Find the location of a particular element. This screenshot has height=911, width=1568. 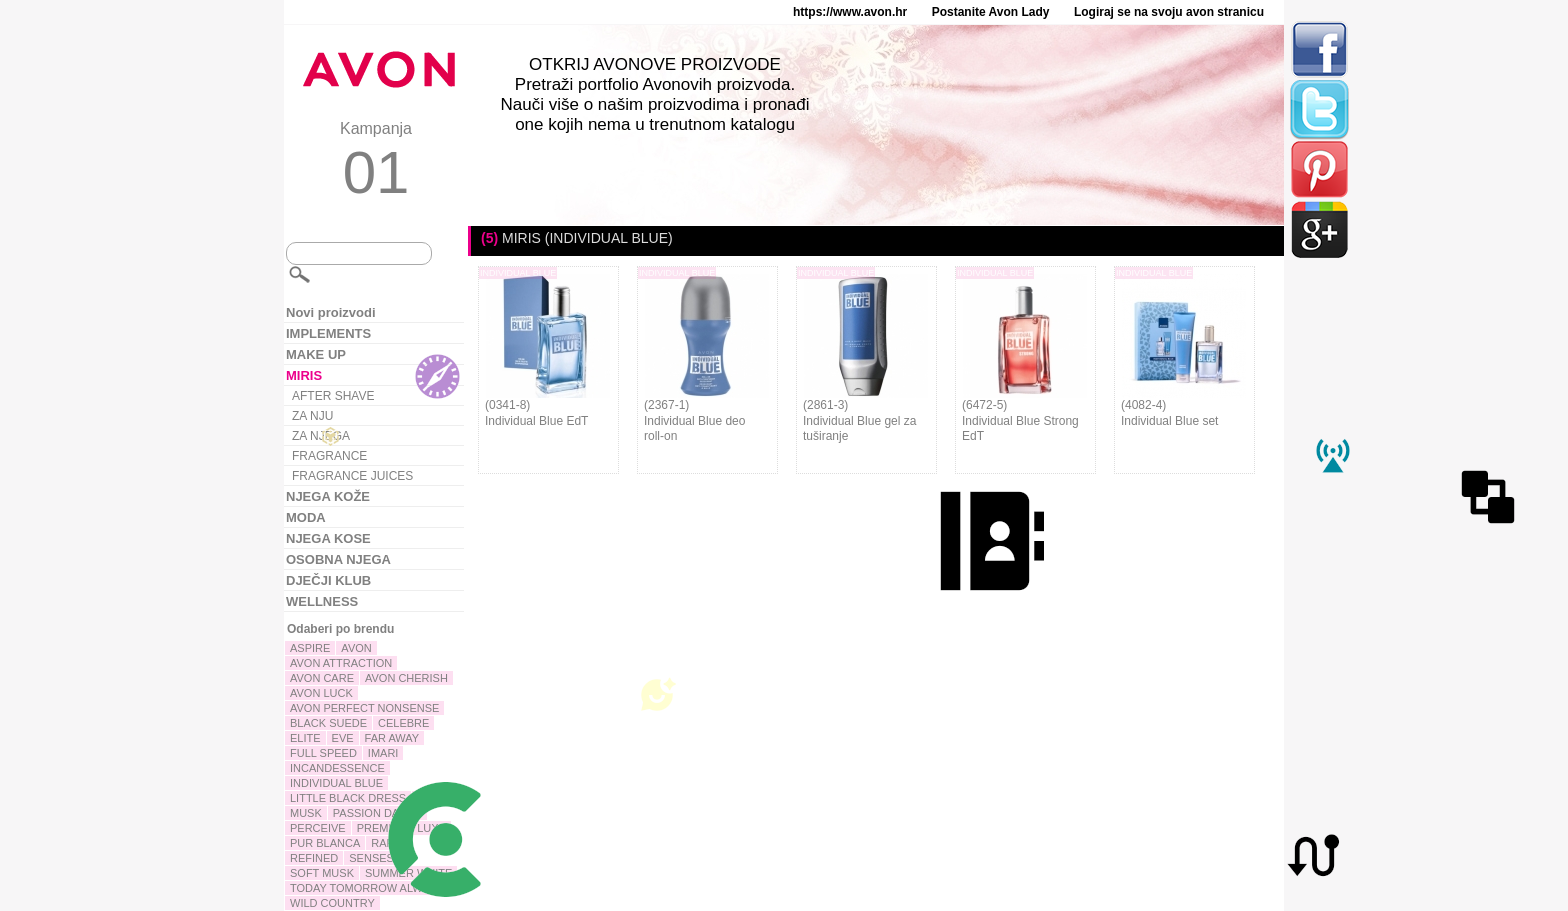

chat with ai assistant is located at coordinates (657, 695).